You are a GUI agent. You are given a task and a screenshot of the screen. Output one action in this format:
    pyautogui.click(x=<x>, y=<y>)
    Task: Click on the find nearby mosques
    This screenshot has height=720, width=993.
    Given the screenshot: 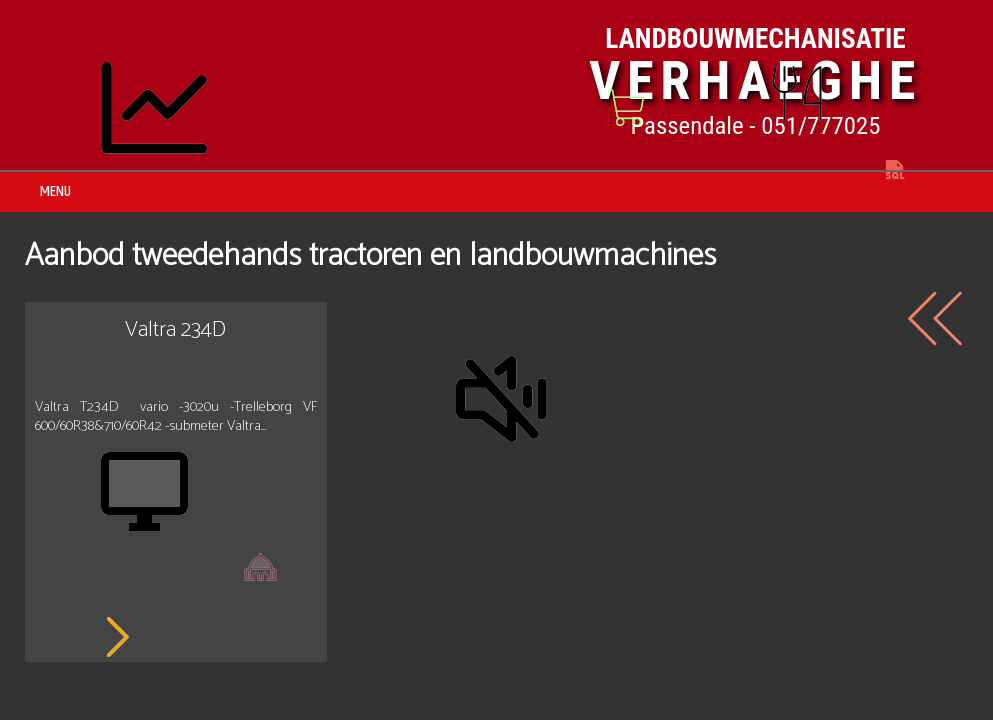 What is the action you would take?
    pyautogui.click(x=260, y=568)
    